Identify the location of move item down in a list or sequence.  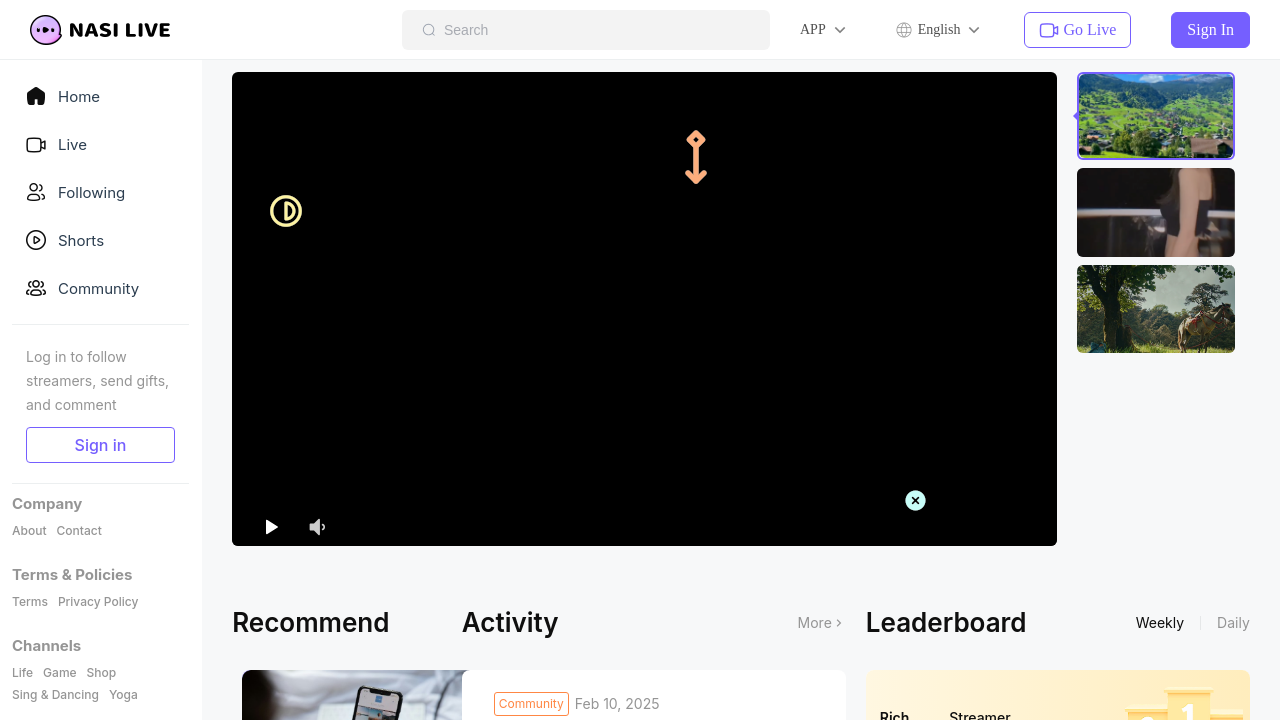
(696, 157).